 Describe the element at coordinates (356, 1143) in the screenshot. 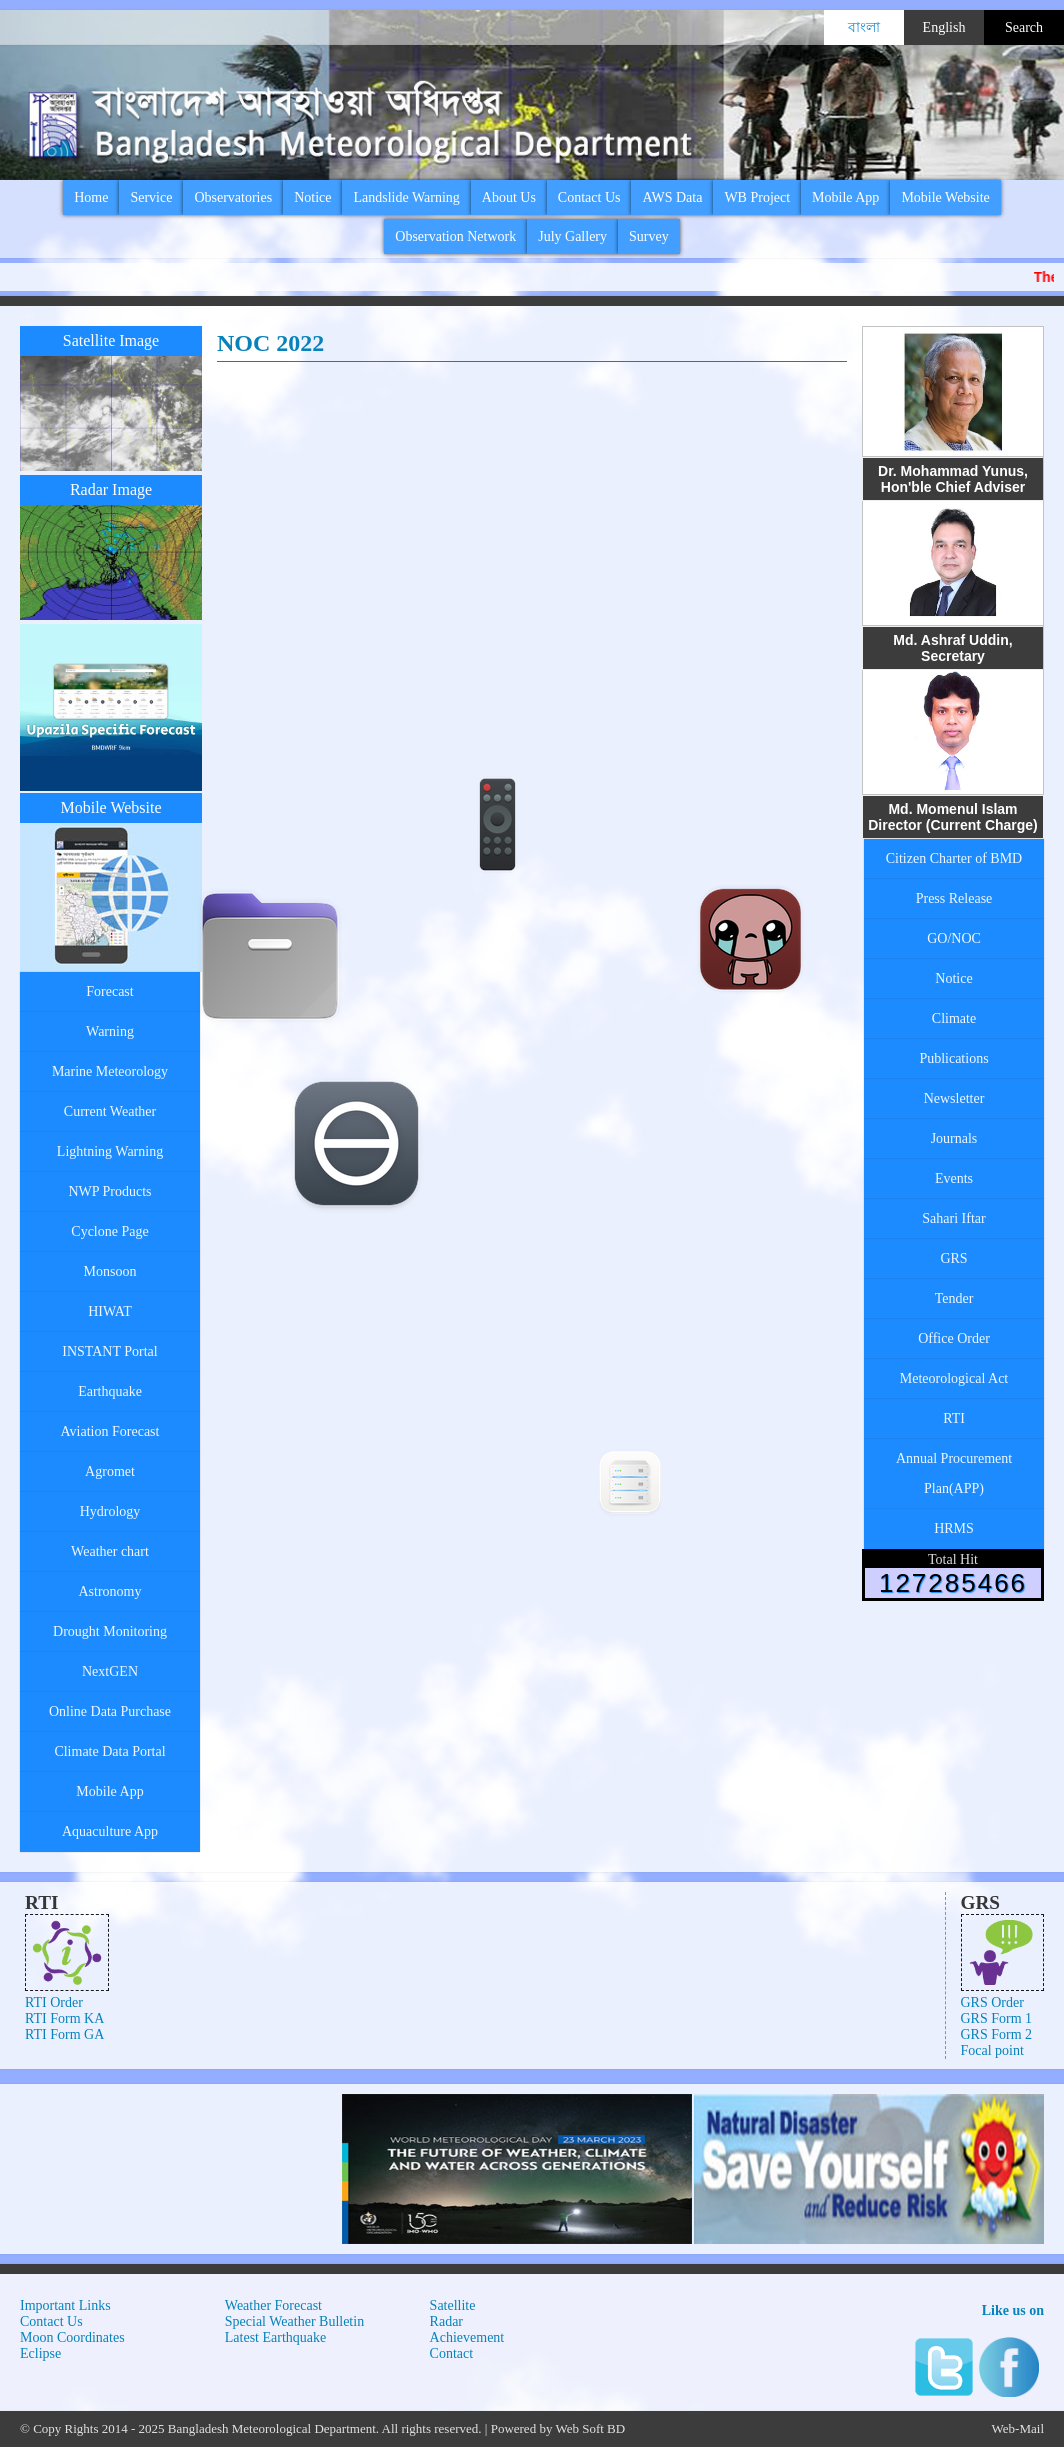

I see `suspend or pause an application` at that location.